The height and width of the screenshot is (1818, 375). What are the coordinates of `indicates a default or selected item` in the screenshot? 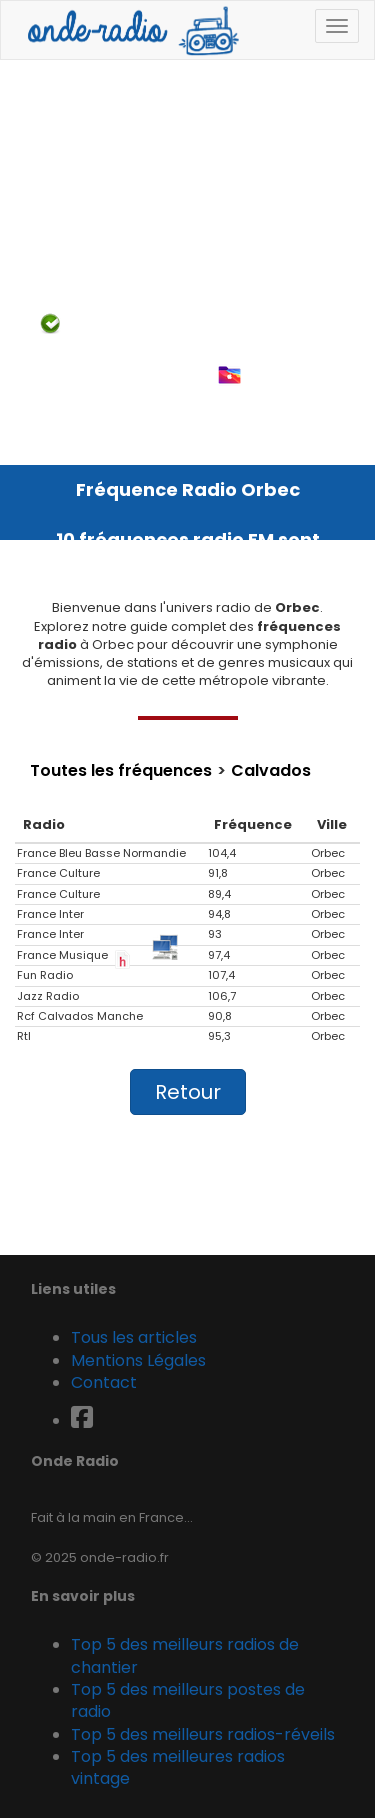 It's located at (50, 323).